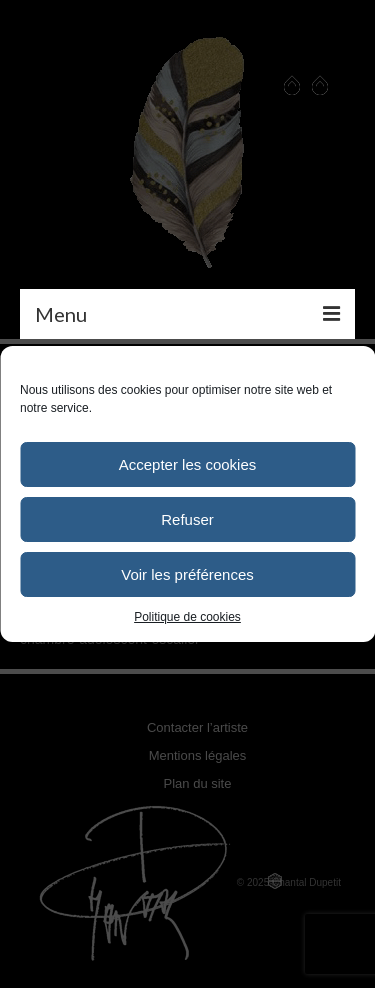 The height and width of the screenshot is (988, 375). Describe the element at coordinates (275, 881) in the screenshot. I see `tidyverse logo - R data science package collection` at that location.